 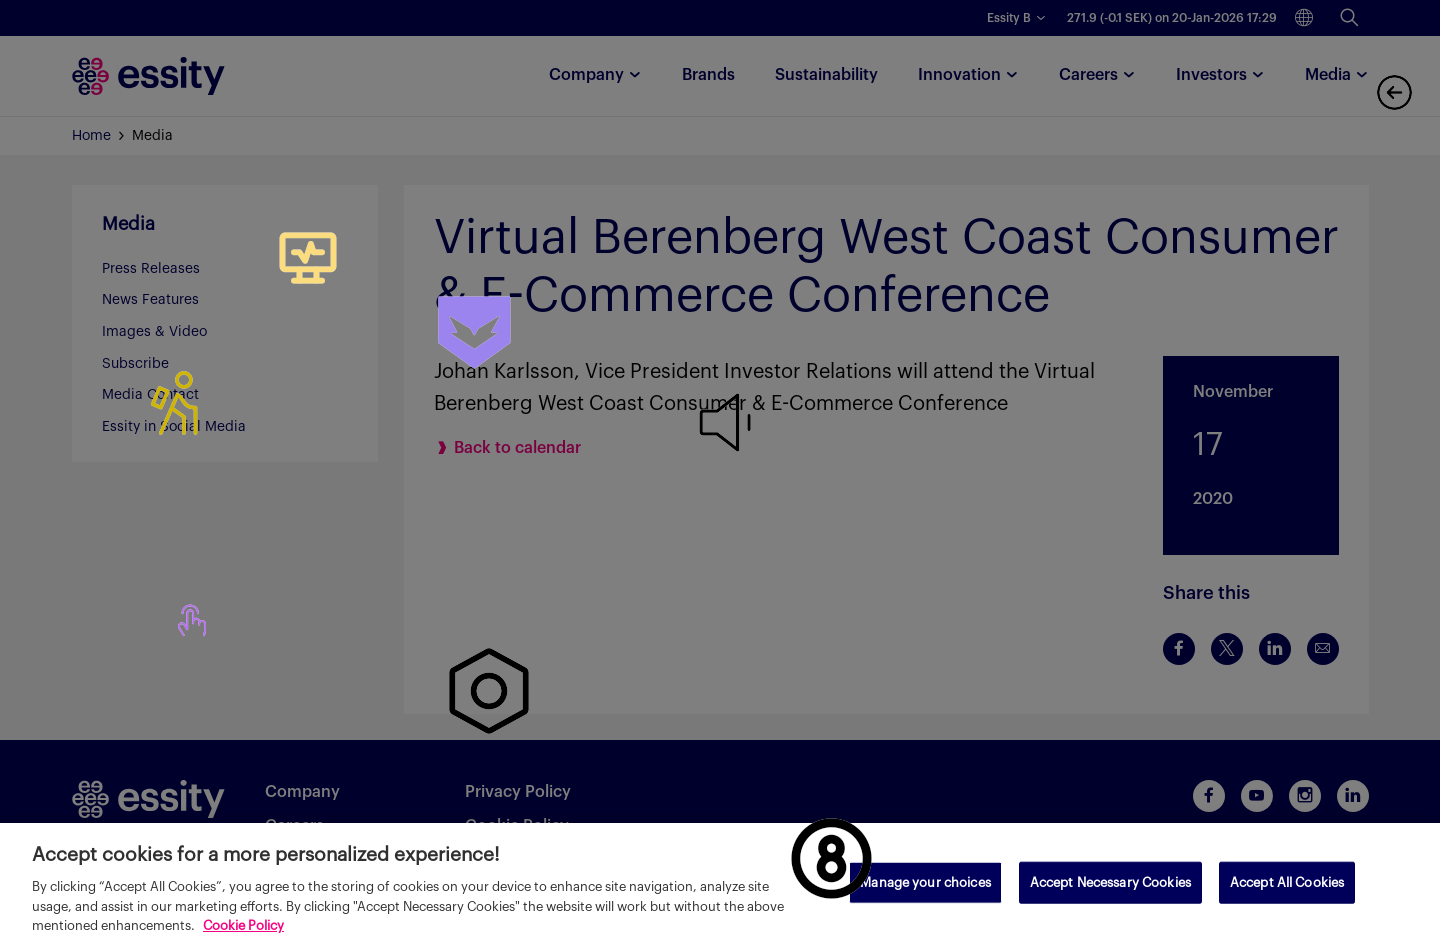 What do you see at coordinates (474, 332) in the screenshot?
I see `indicates membership in Discord's HypeSquad House of Bravery` at bounding box center [474, 332].